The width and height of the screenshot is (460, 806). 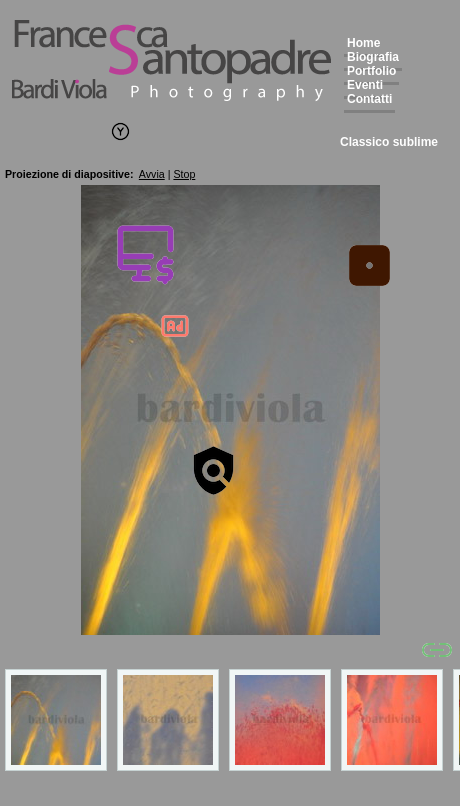 I want to click on view billing or payment on desktop, so click(x=145, y=253).